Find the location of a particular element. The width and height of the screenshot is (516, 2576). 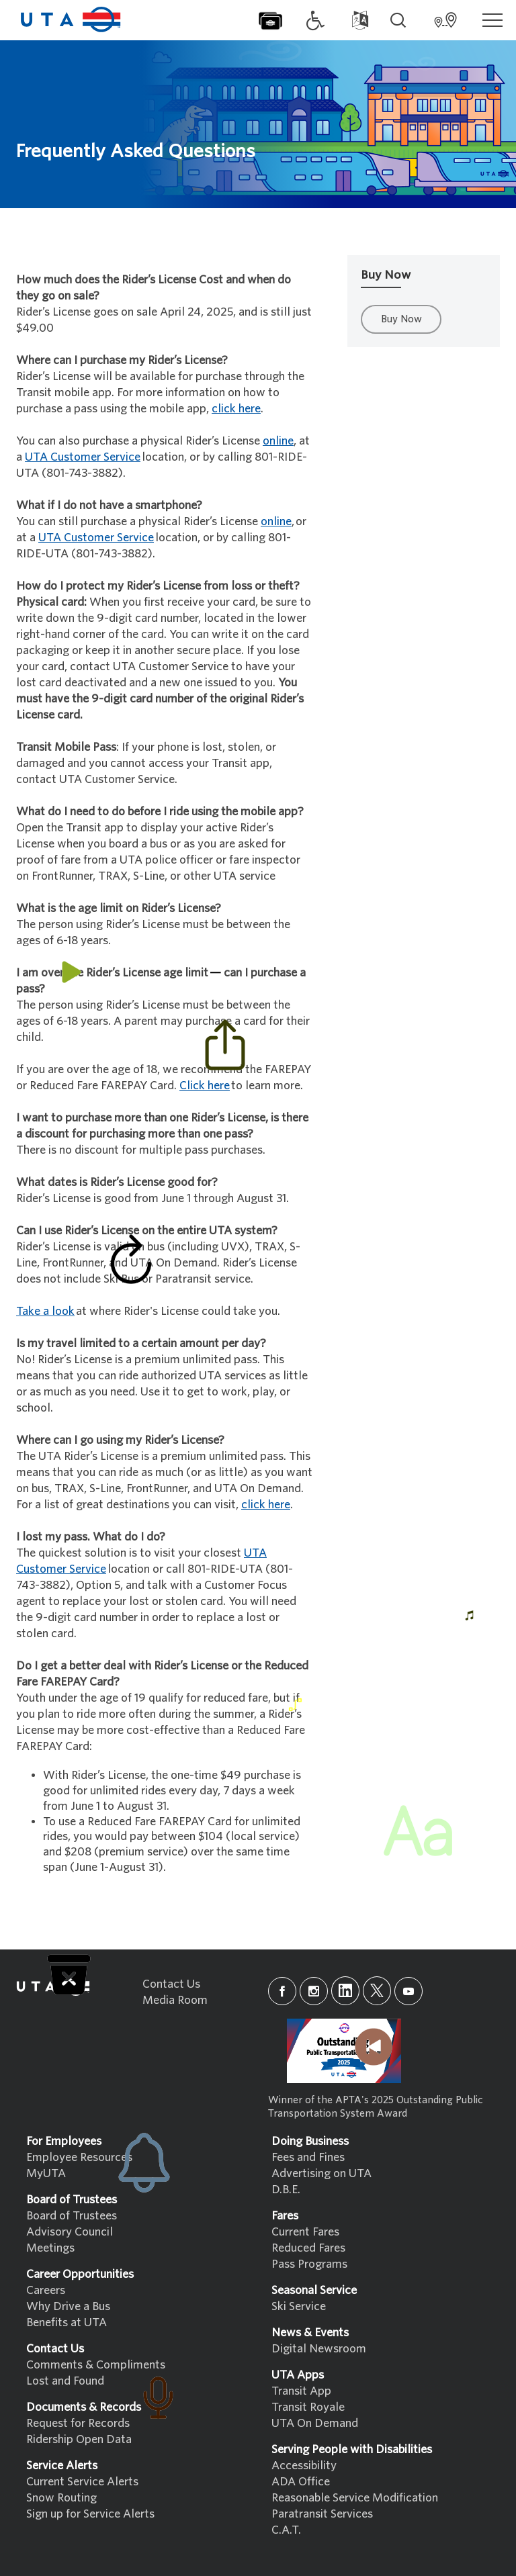

view route between two points is located at coordinates (295, 1704).